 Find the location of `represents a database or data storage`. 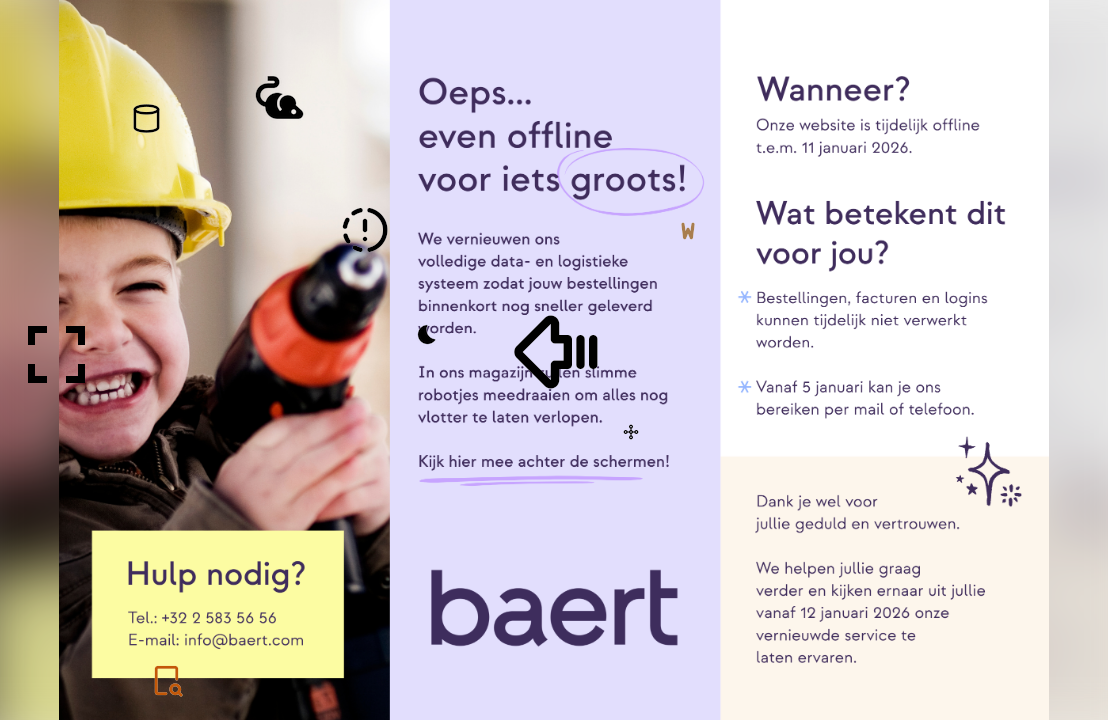

represents a database or data storage is located at coordinates (146, 118).